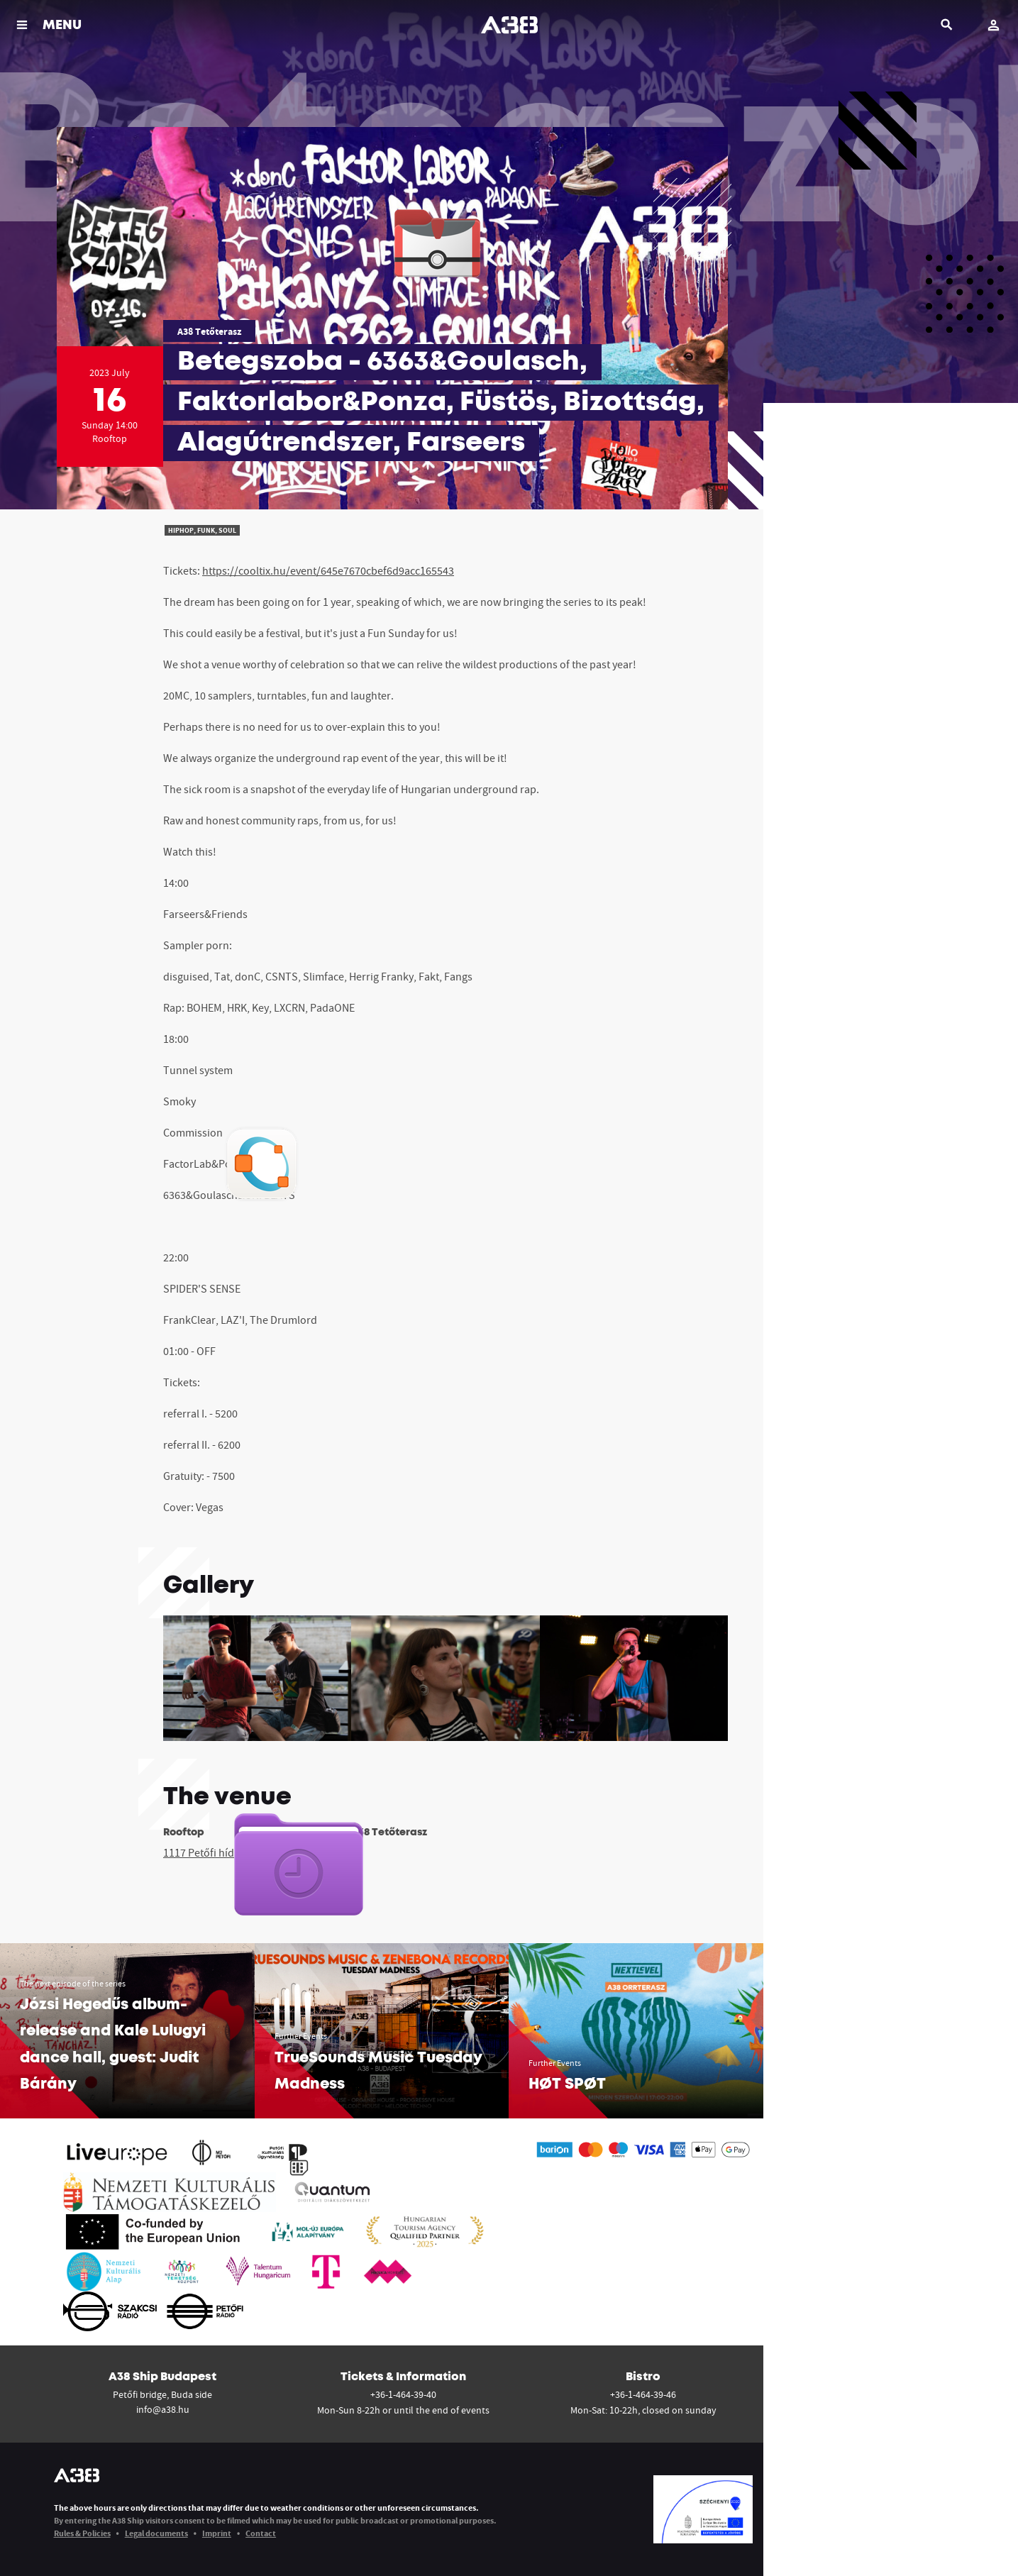 Image resolution: width=1018 pixels, height=2576 pixels. Describe the element at coordinates (299, 2167) in the screenshot. I see `indicates sim card status or settings` at that location.